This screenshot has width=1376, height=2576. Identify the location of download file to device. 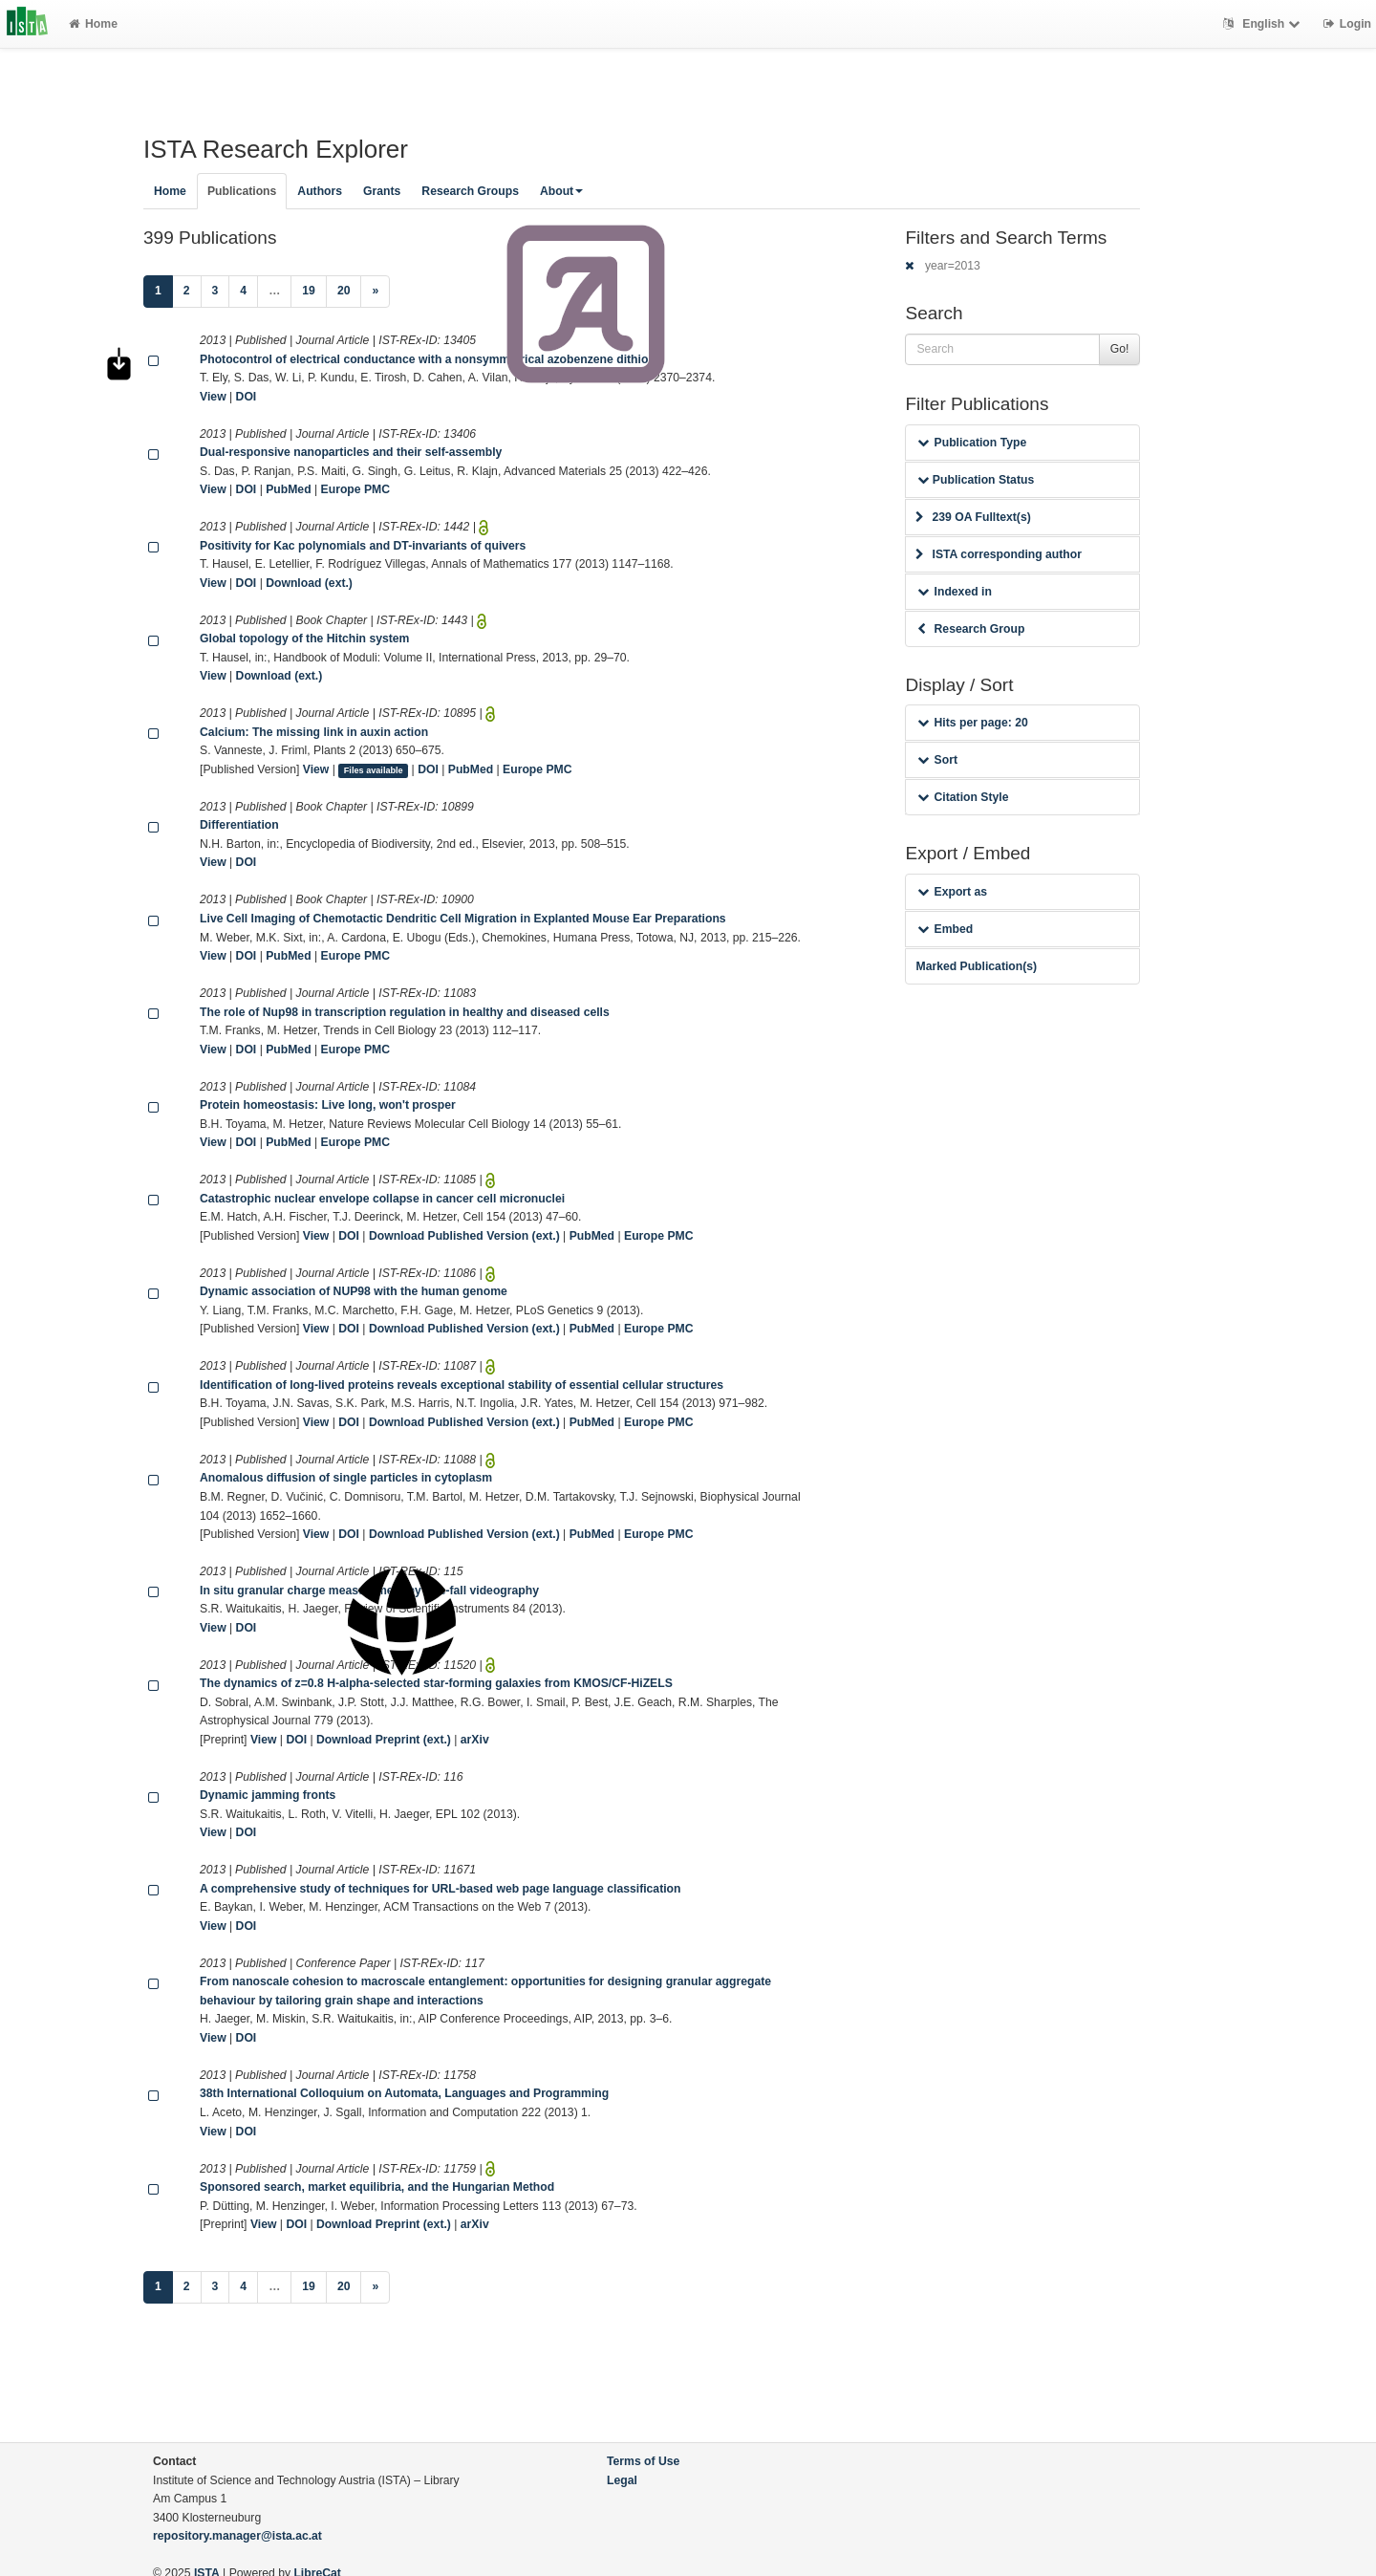
(118, 363).